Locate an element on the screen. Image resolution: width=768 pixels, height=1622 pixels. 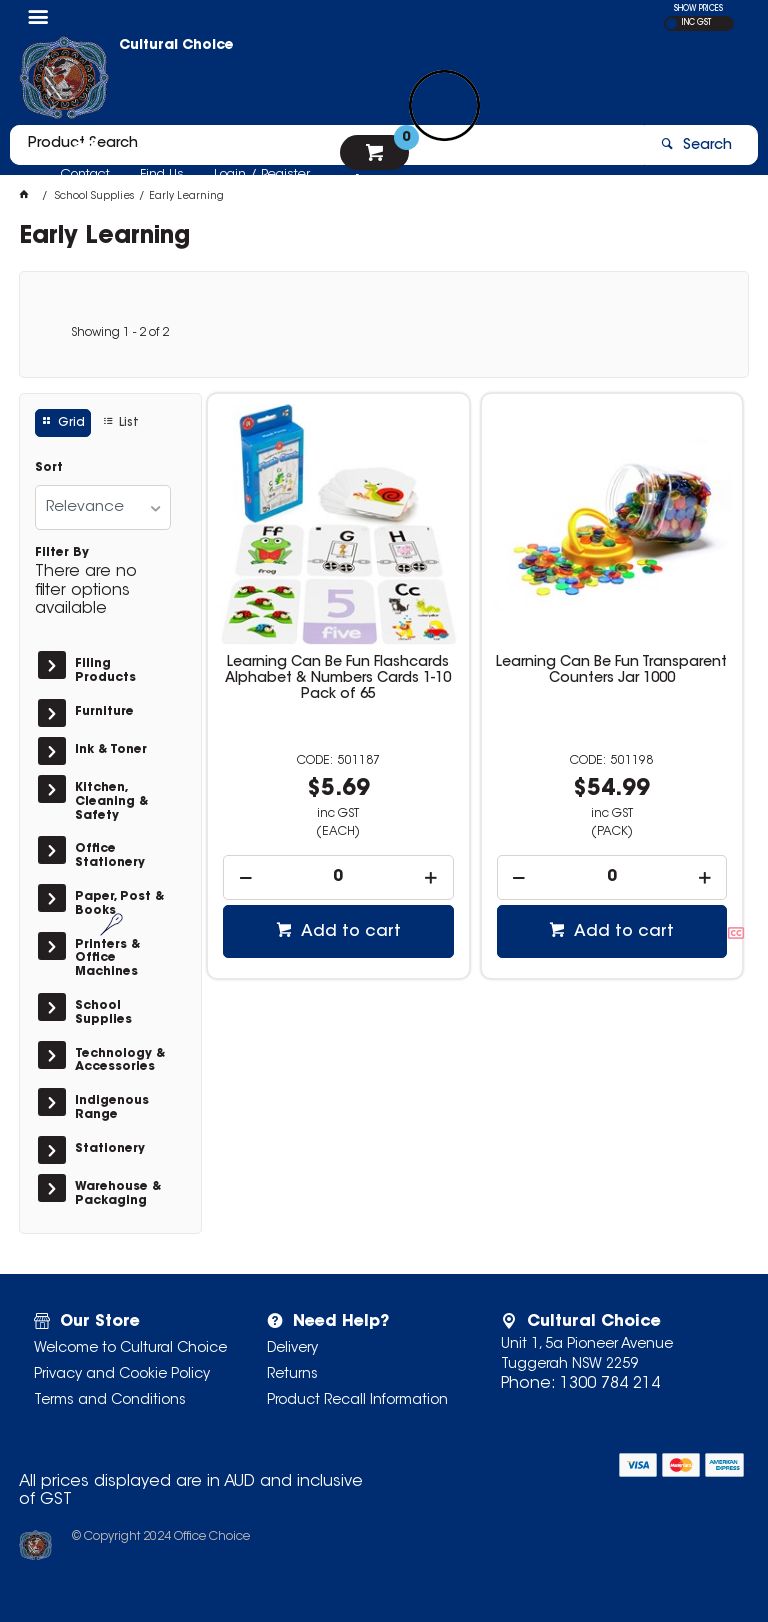
unselected radio button or checkbox option is located at coordinates (444, 105).